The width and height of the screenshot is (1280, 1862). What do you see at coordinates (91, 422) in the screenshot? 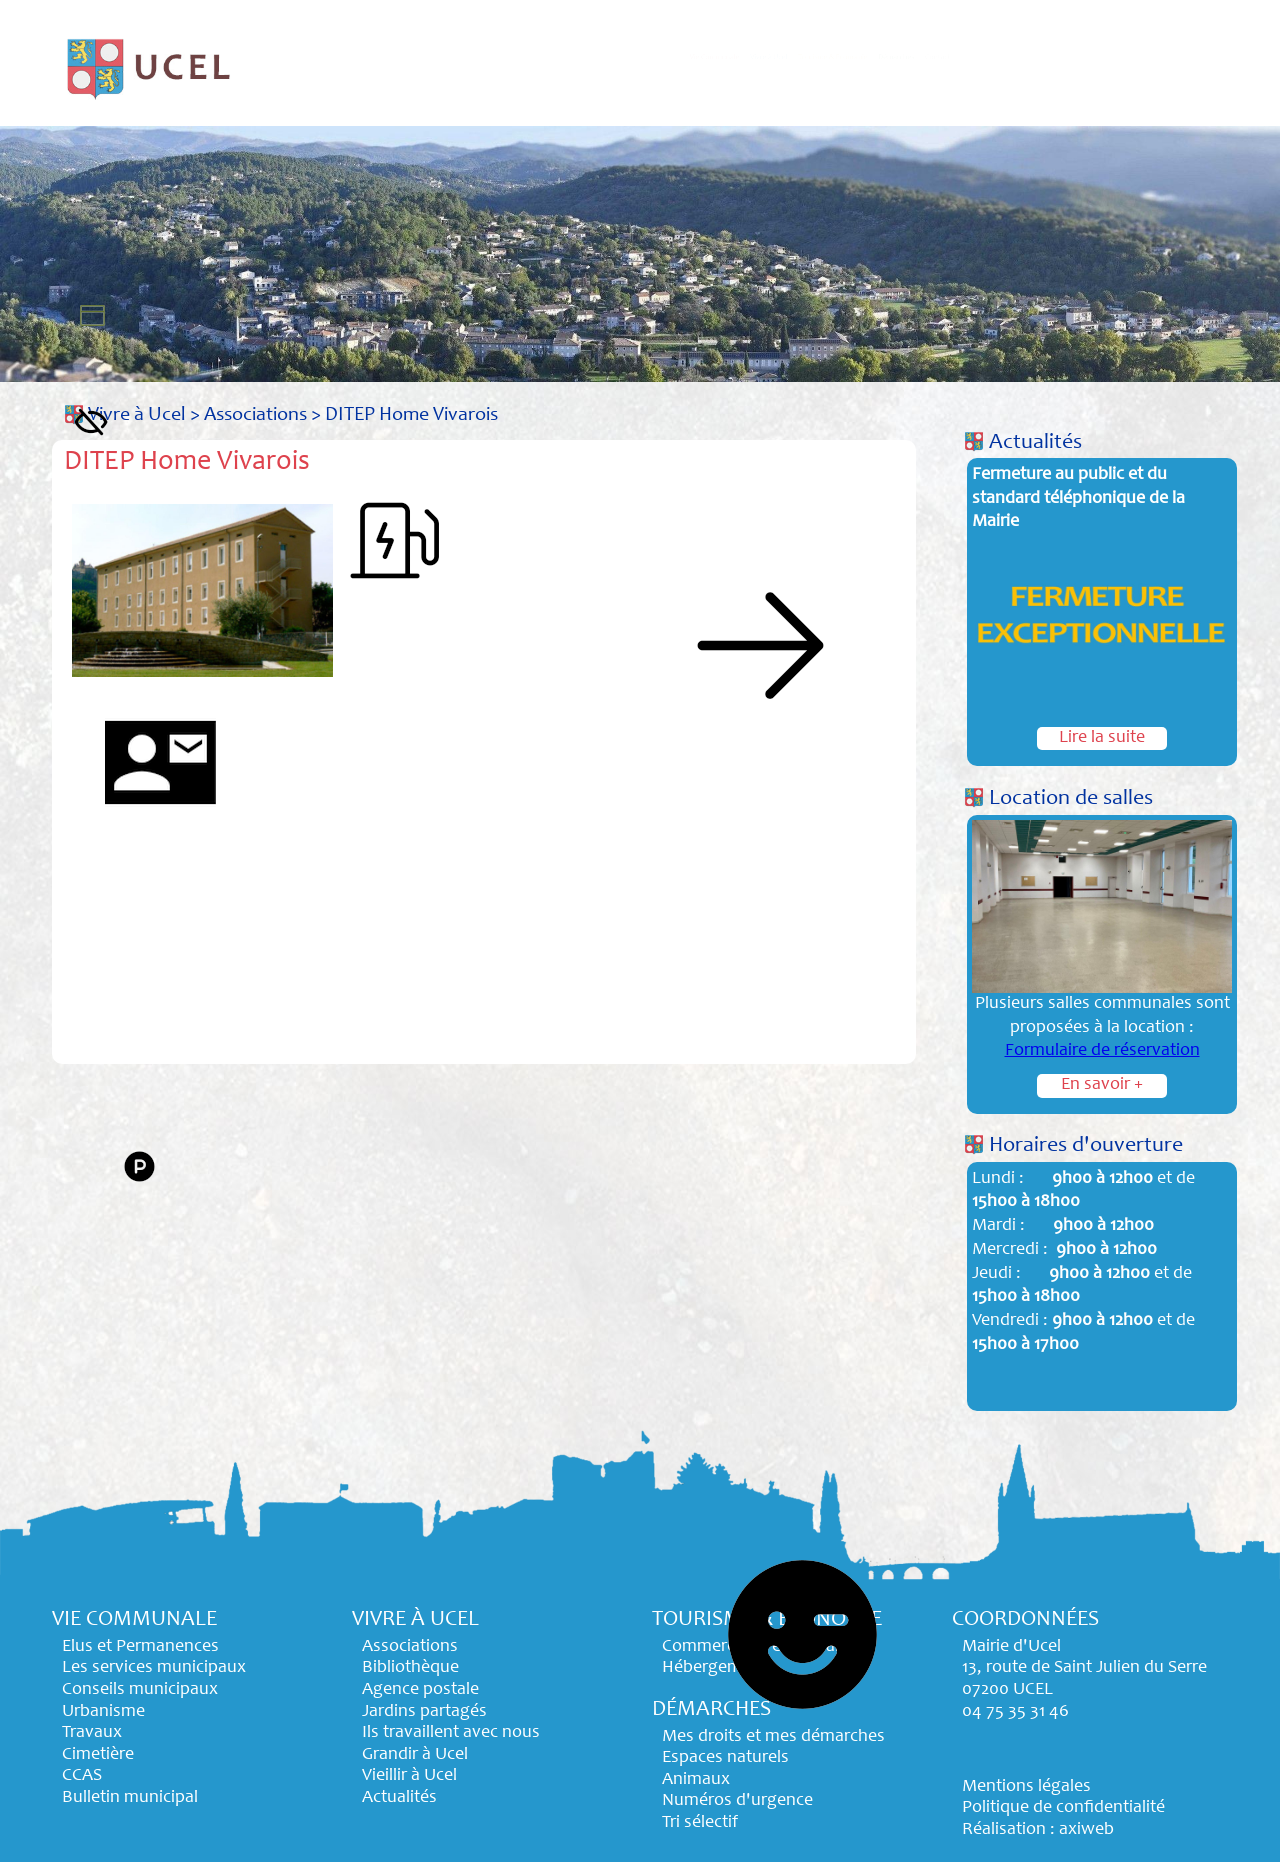
I see `hide password or sensitive content` at bounding box center [91, 422].